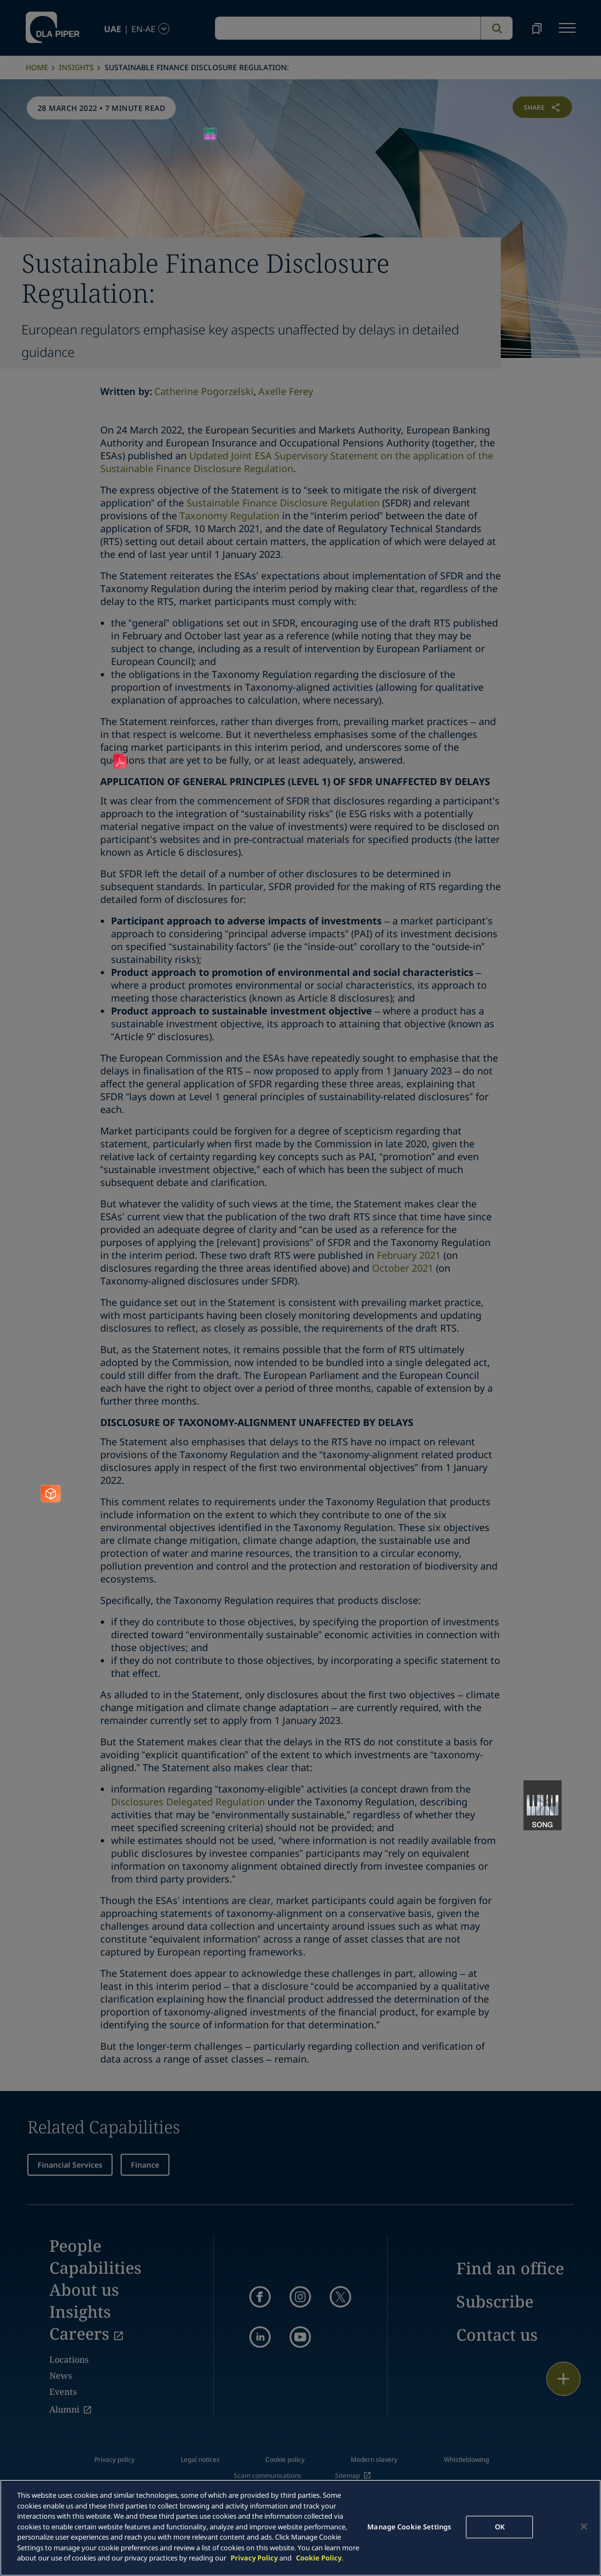  What do you see at coordinates (120, 761) in the screenshot?
I see `open a PDF document` at bounding box center [120, 761].